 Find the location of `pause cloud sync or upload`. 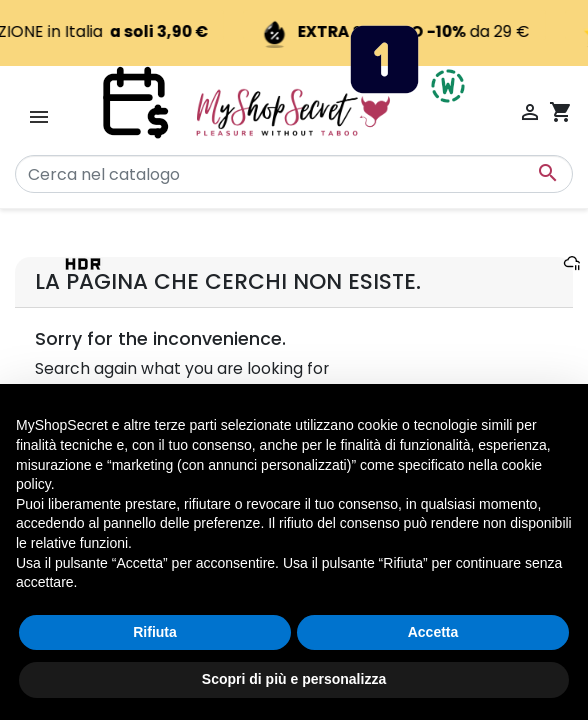

pause cloud sync or upload is located at coordinates (572, 262).